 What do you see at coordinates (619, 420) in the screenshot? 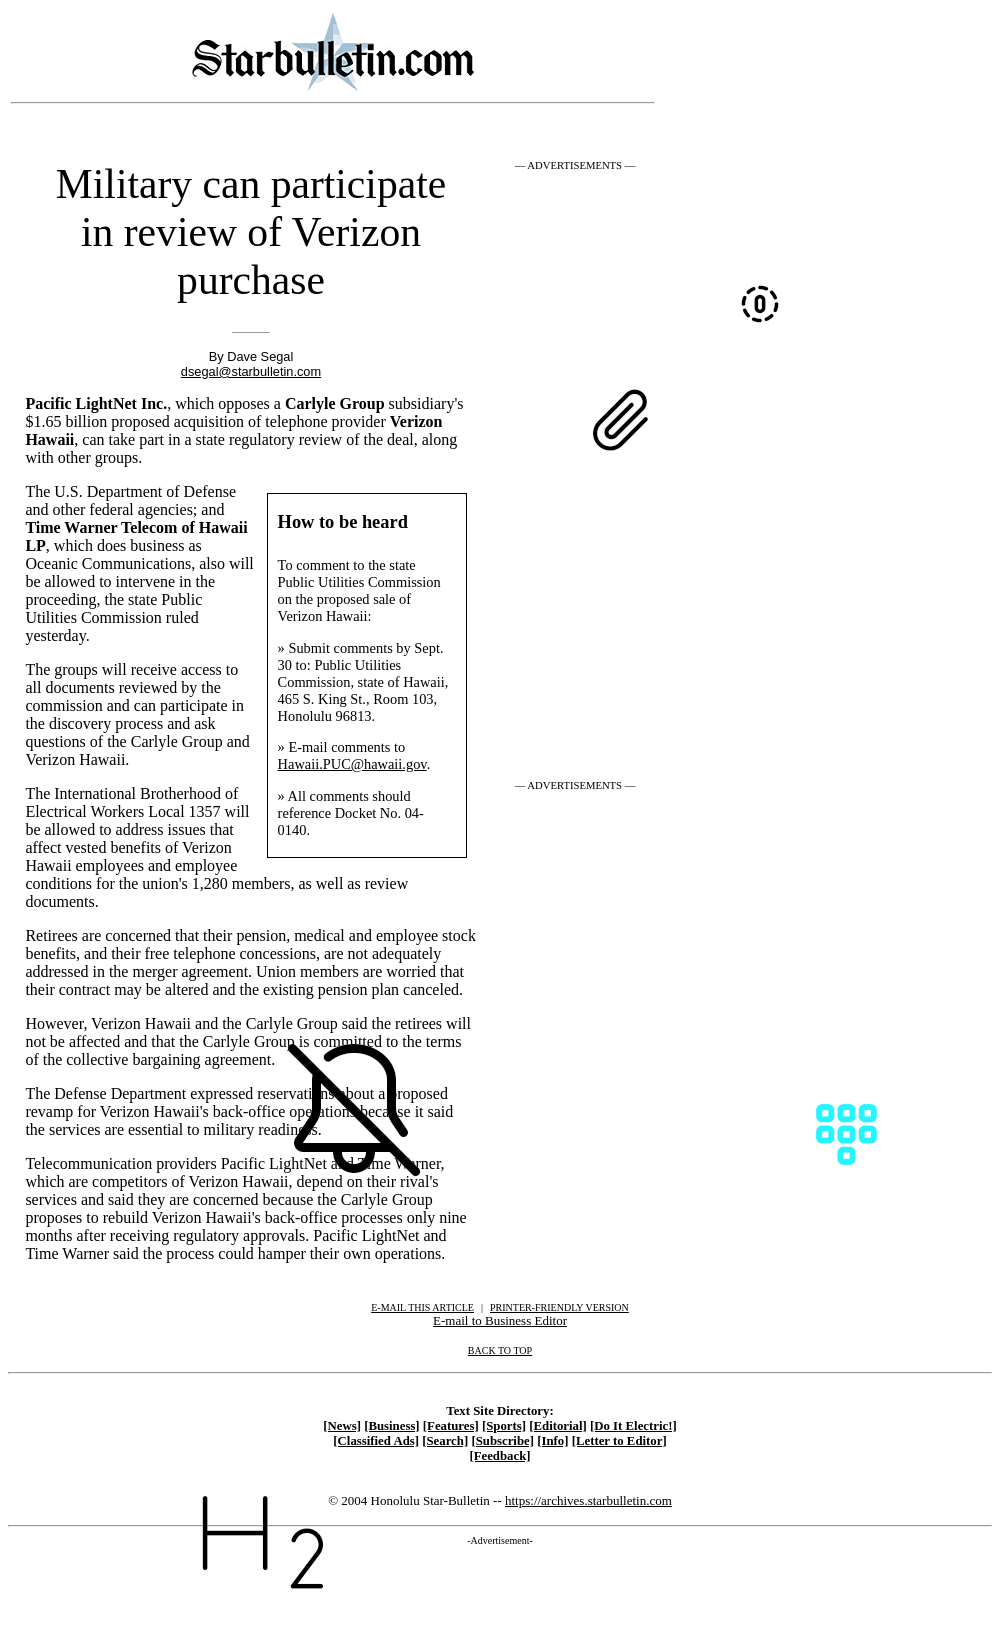
I see `attach a file to your message` at bounding box center [619, 420].